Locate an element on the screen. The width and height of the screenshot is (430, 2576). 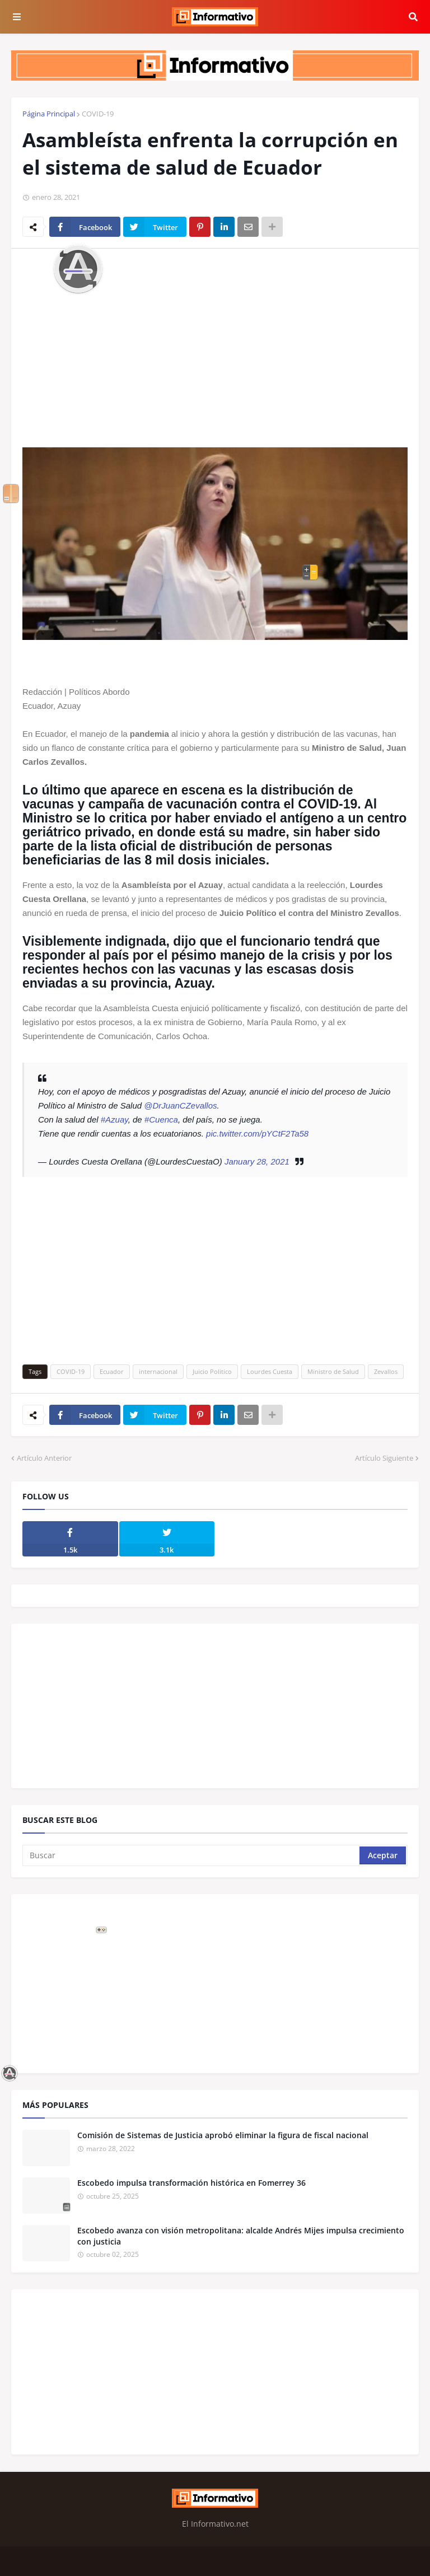
open software updater to check for system updates is located at coordinates (78, 269).